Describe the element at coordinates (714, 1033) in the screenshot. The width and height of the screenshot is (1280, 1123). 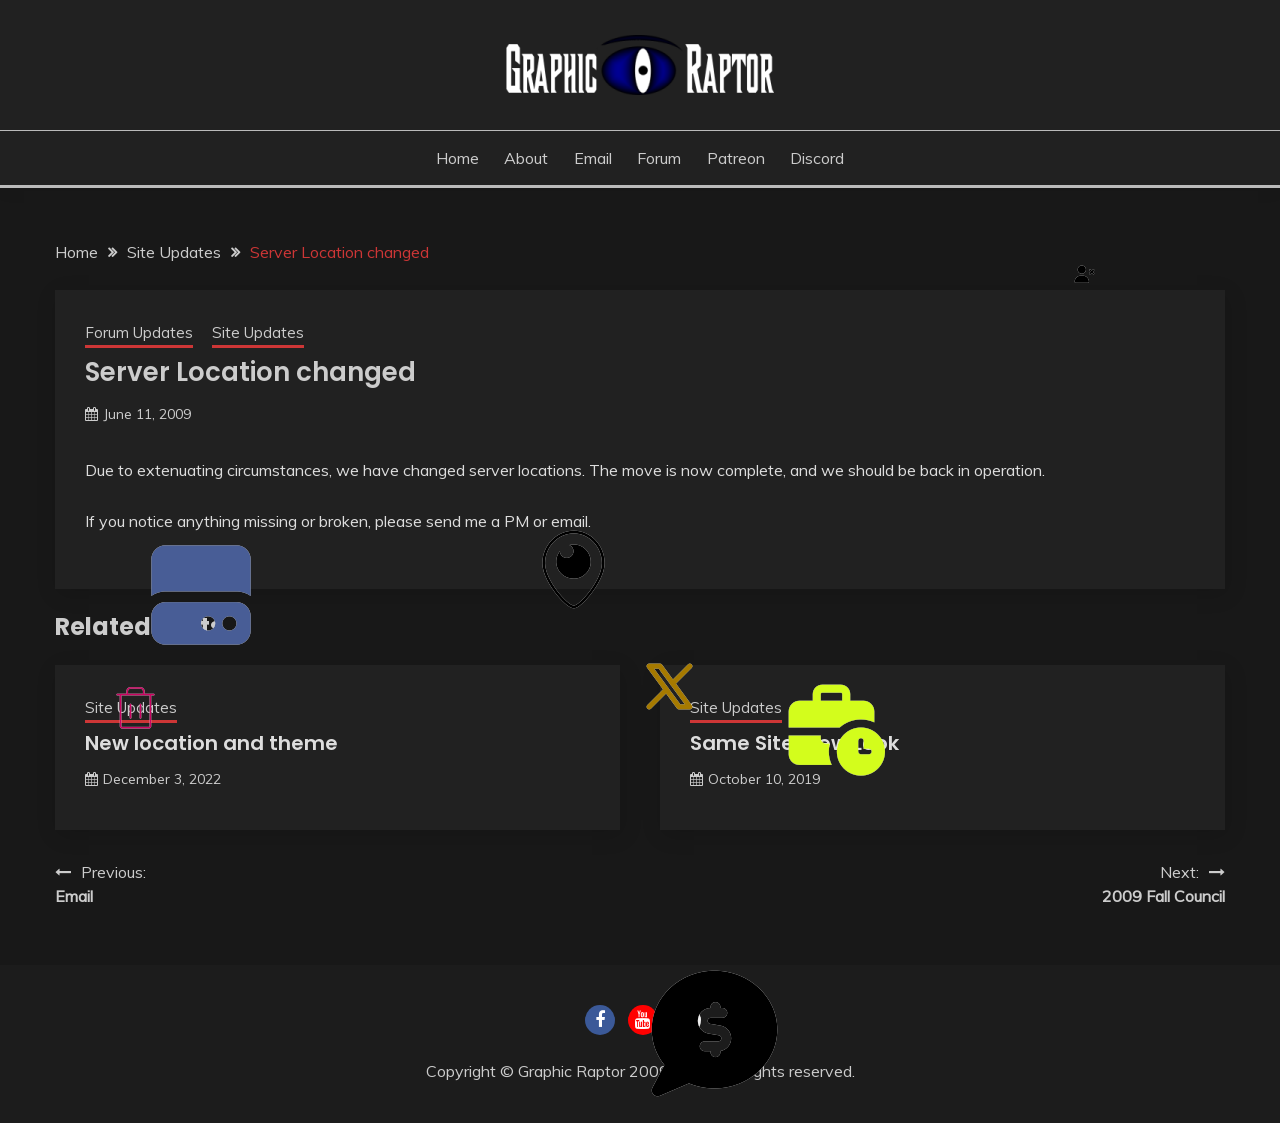
I see `view payment or billing messages` at that location.